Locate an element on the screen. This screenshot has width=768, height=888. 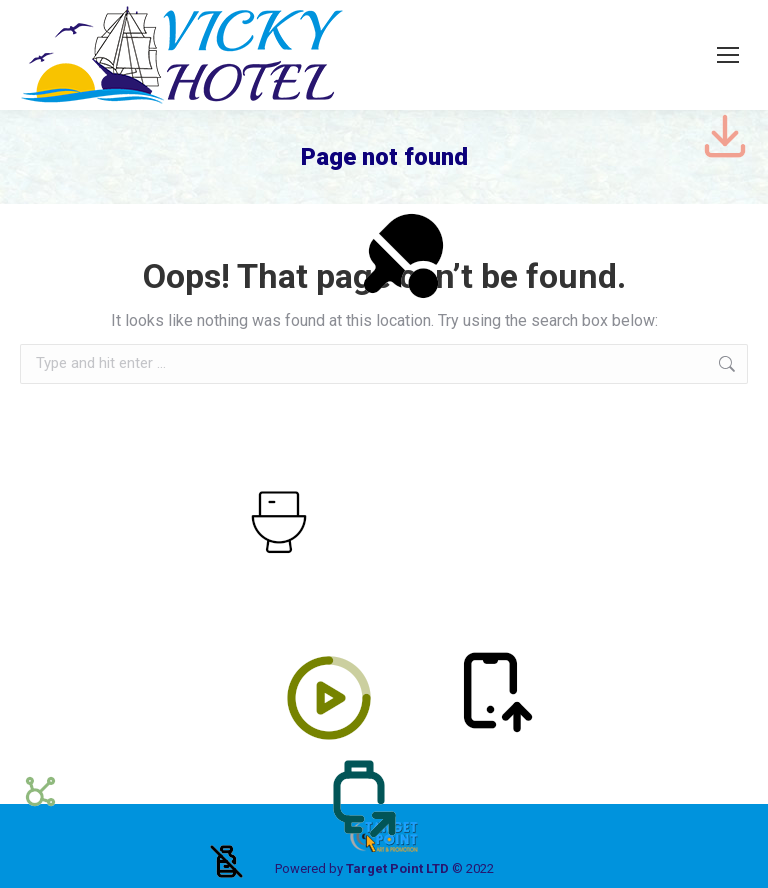
access affiliate or referral program is located at coordinates (40, 791).